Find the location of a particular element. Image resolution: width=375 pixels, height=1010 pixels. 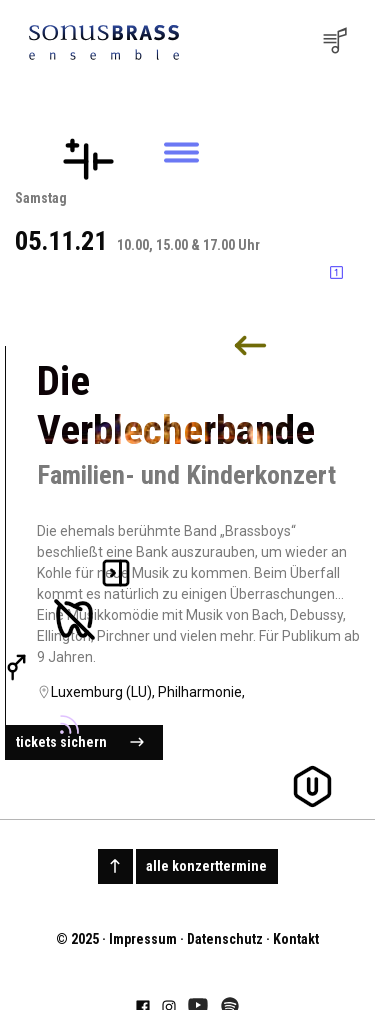

indicates a user or account badge is located at coordinates (312, 786).